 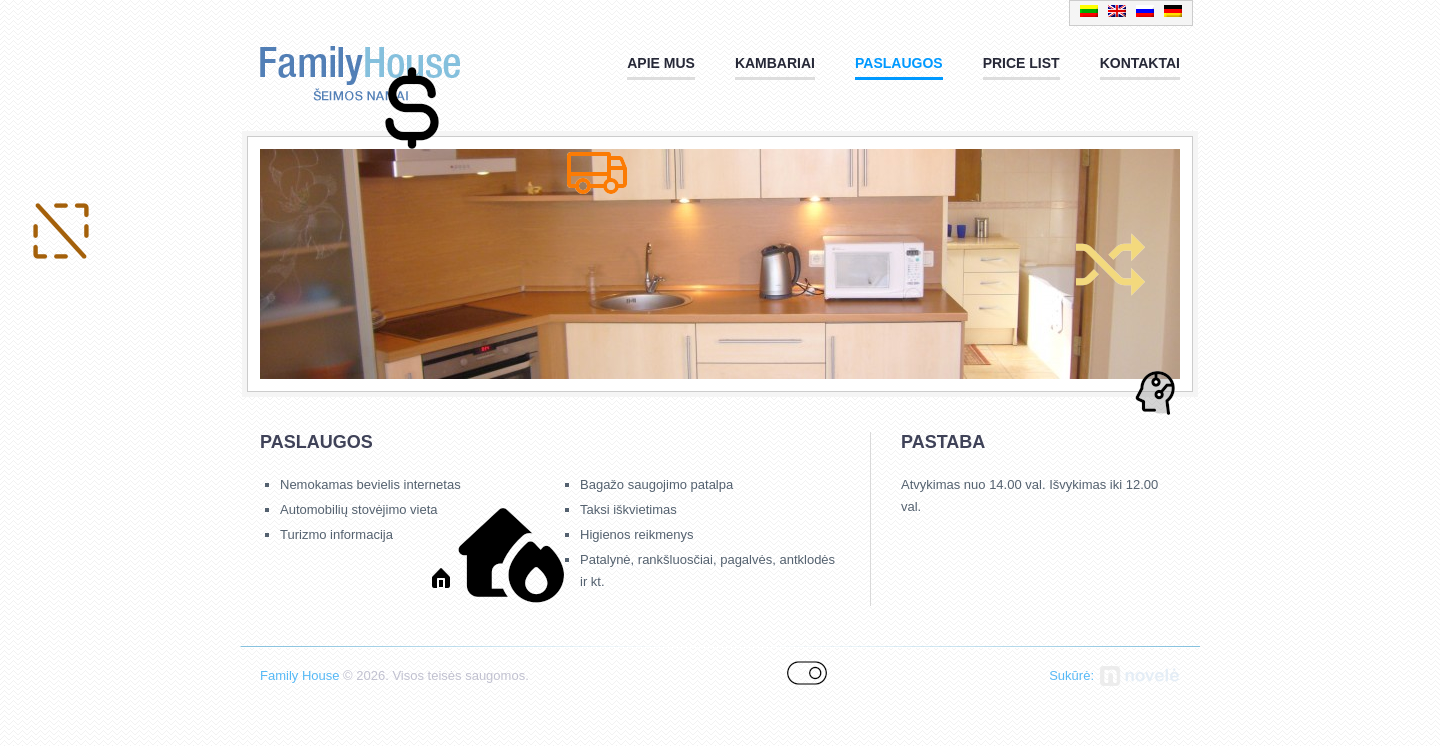 What do you see at coordinates (807, 673) in the screenshot?
I see `toggle switch in the on position` at bounding box center [807, 673].